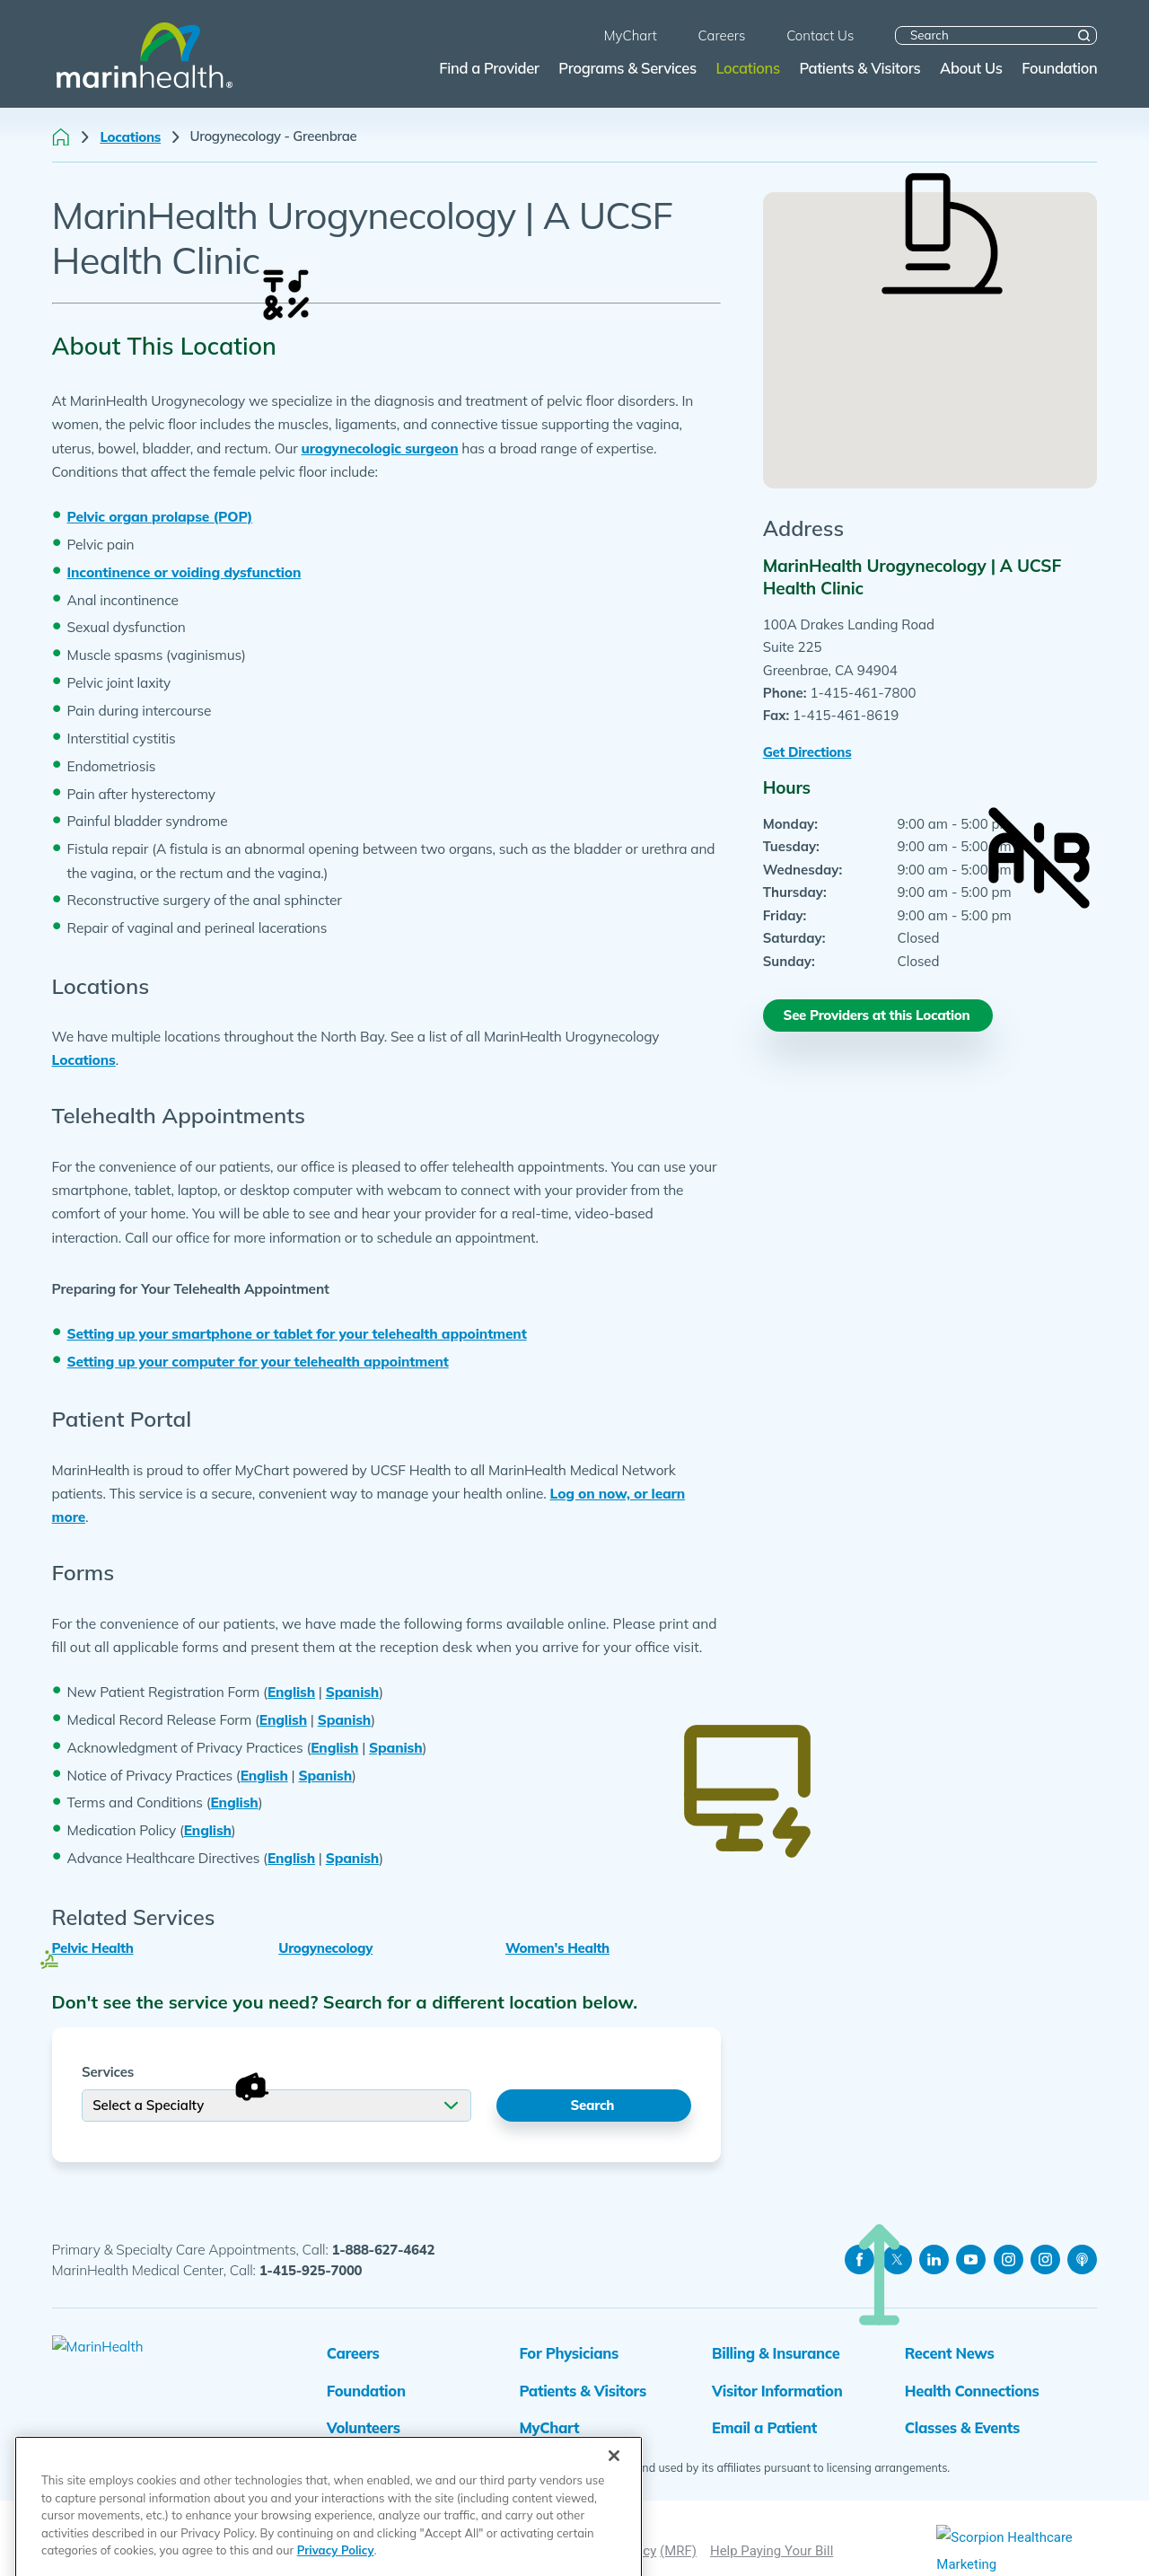 This screenshot has width=1149, height=2576. What do you see at coordinates (879, 2274) in the screenshot?
I see `move item to top of list` at bounding box center [879, 2274].